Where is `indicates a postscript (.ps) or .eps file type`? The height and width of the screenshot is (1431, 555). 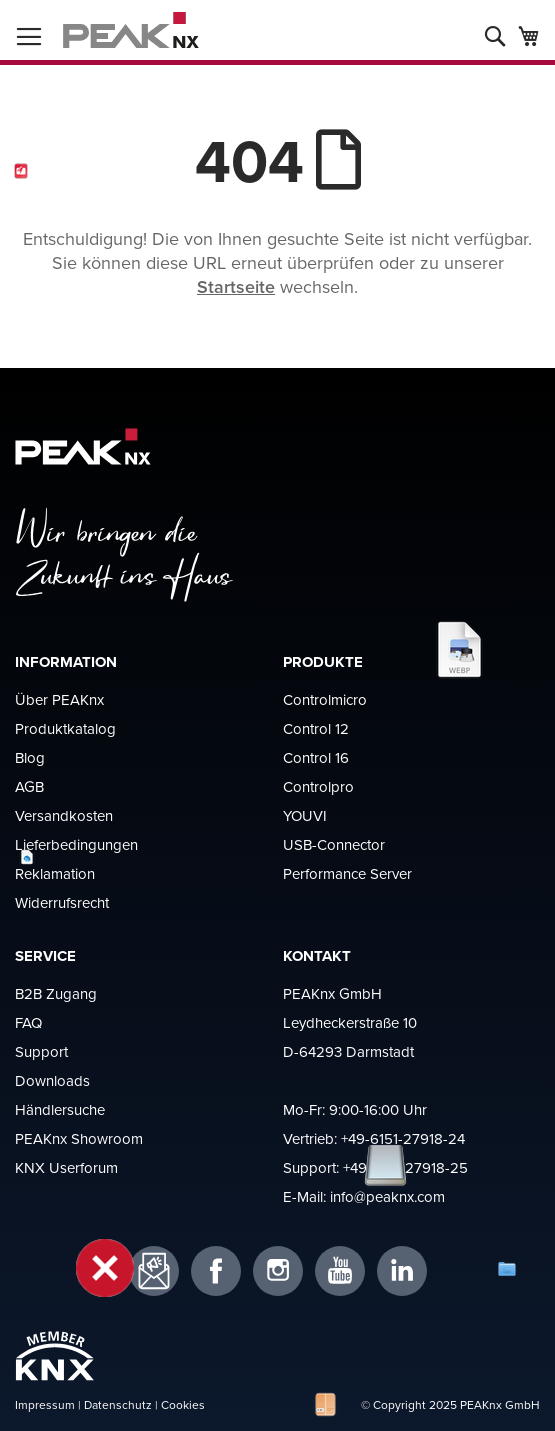 indicates a postscript (.ps) or .eps file type is located at coordinates (21, 171).